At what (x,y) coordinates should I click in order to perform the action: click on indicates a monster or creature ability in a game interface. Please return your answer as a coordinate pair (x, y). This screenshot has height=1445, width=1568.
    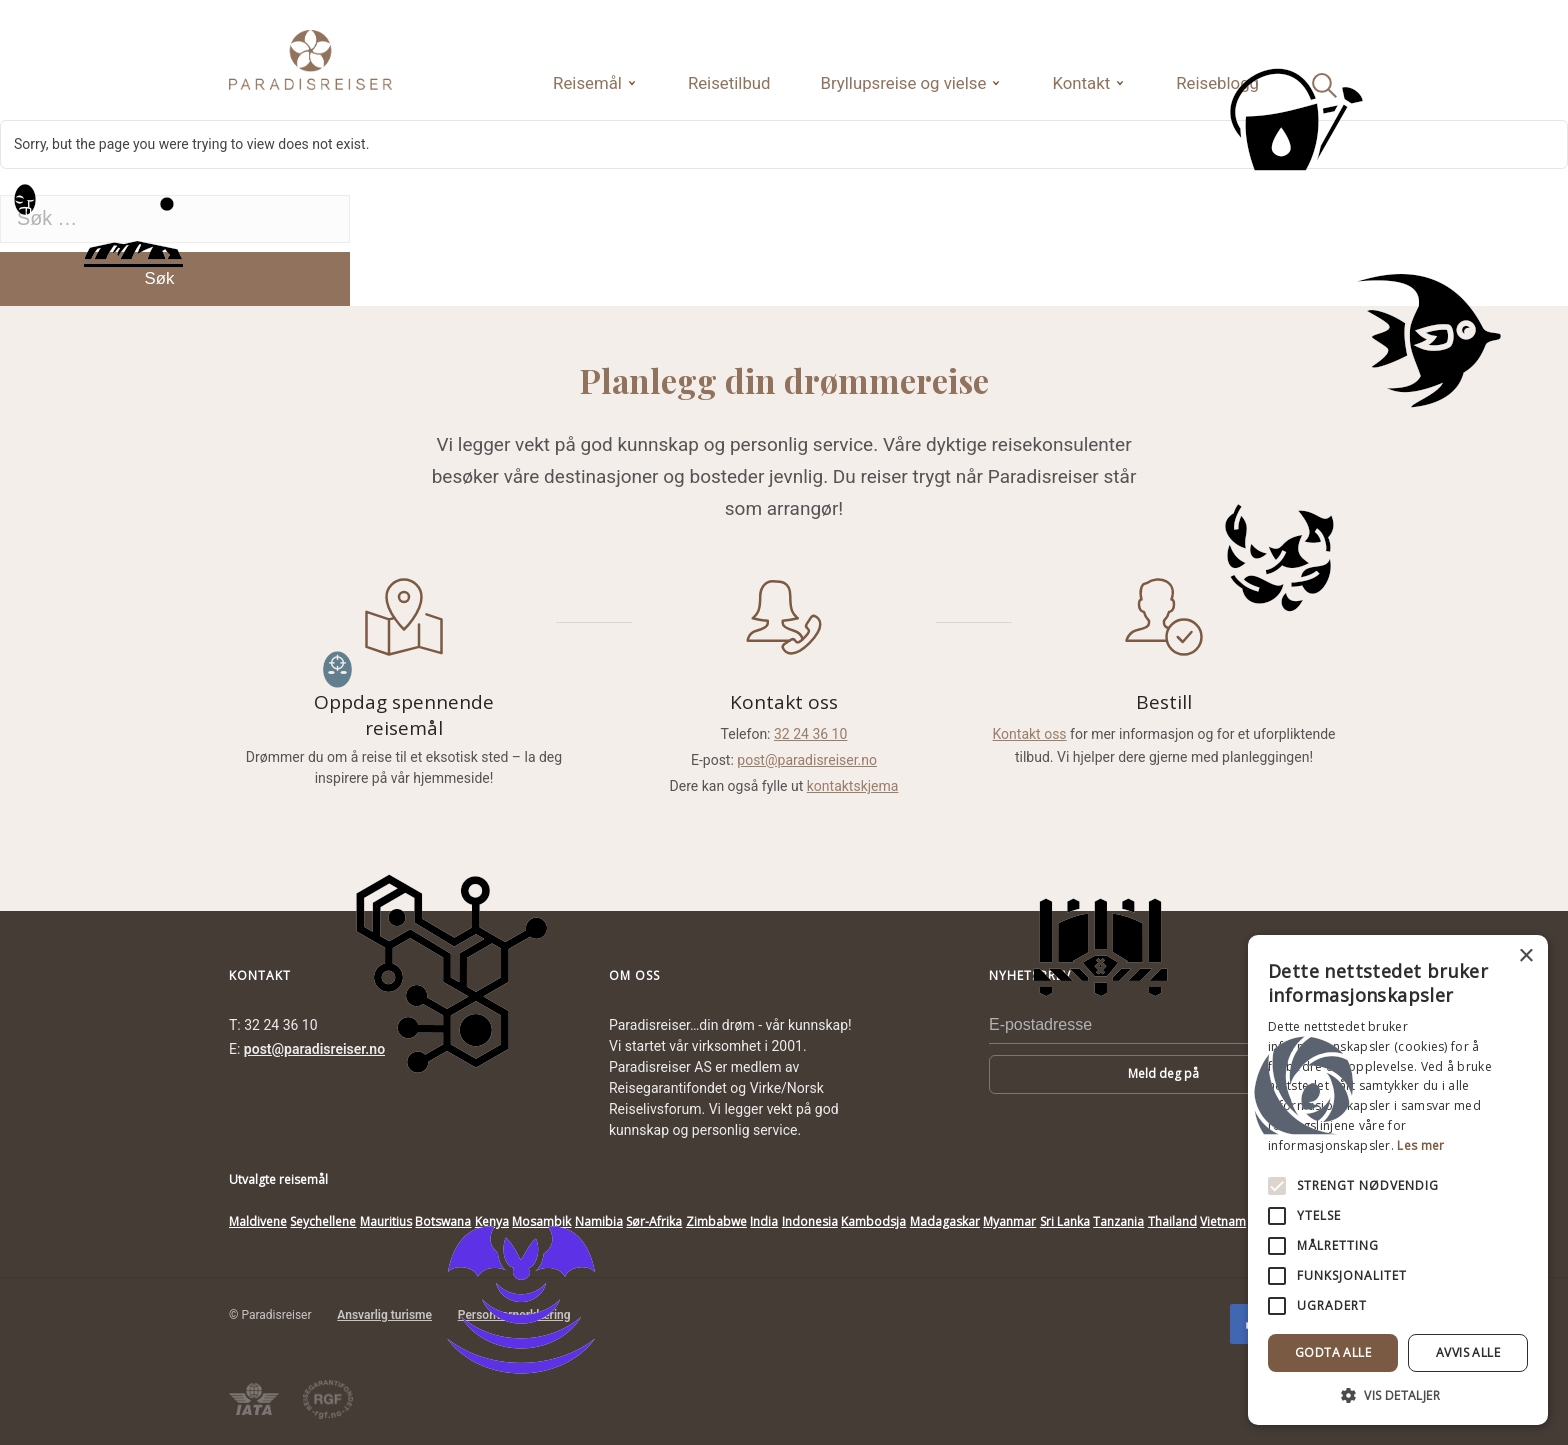
    Looking at the image, I should click on (1303, 1085).